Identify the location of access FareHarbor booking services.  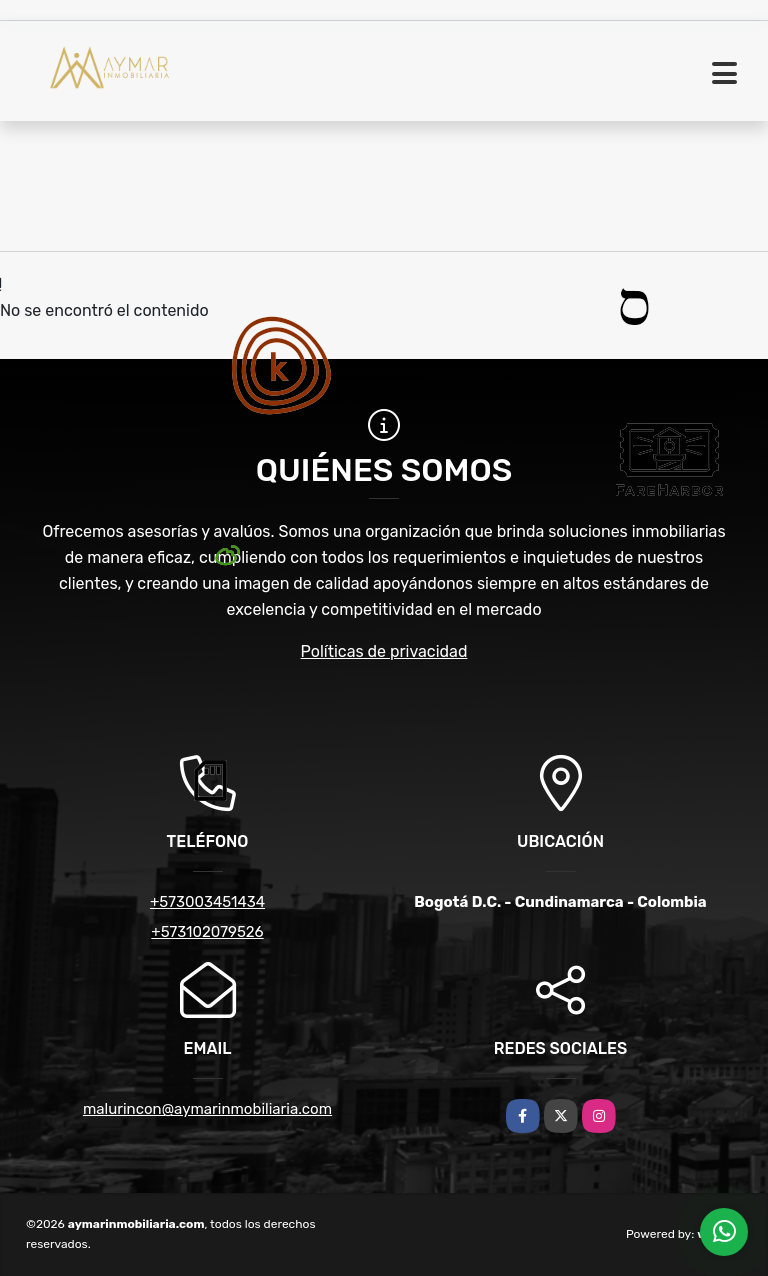
(669, 459).